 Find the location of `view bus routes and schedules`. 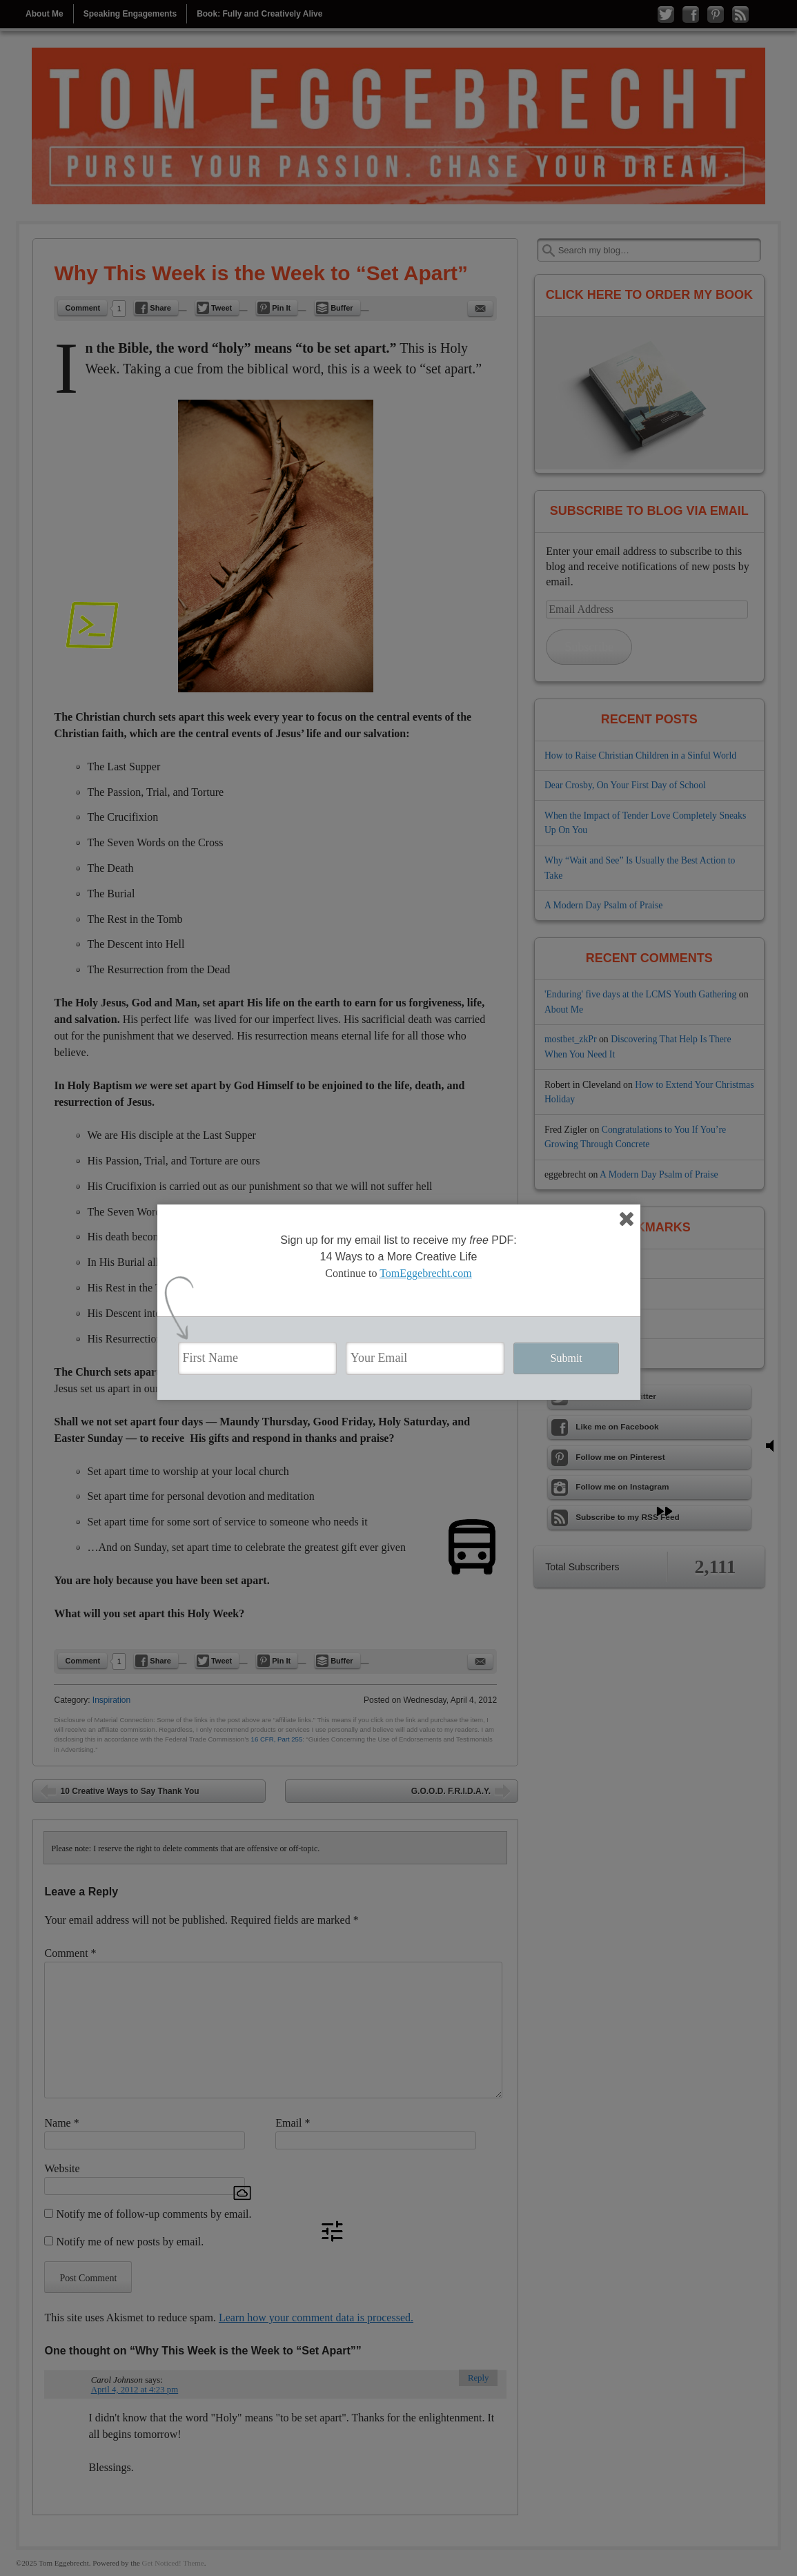

view bus routes and schedules is located at coordinates (472, 1548).